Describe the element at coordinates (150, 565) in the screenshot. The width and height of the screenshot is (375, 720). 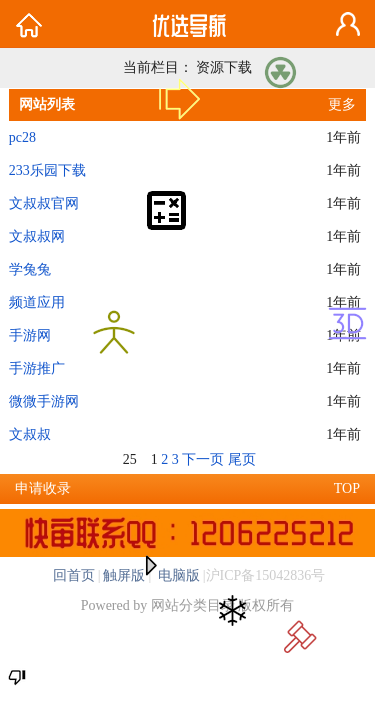
I see `navigate to the next item or screen` at that location.